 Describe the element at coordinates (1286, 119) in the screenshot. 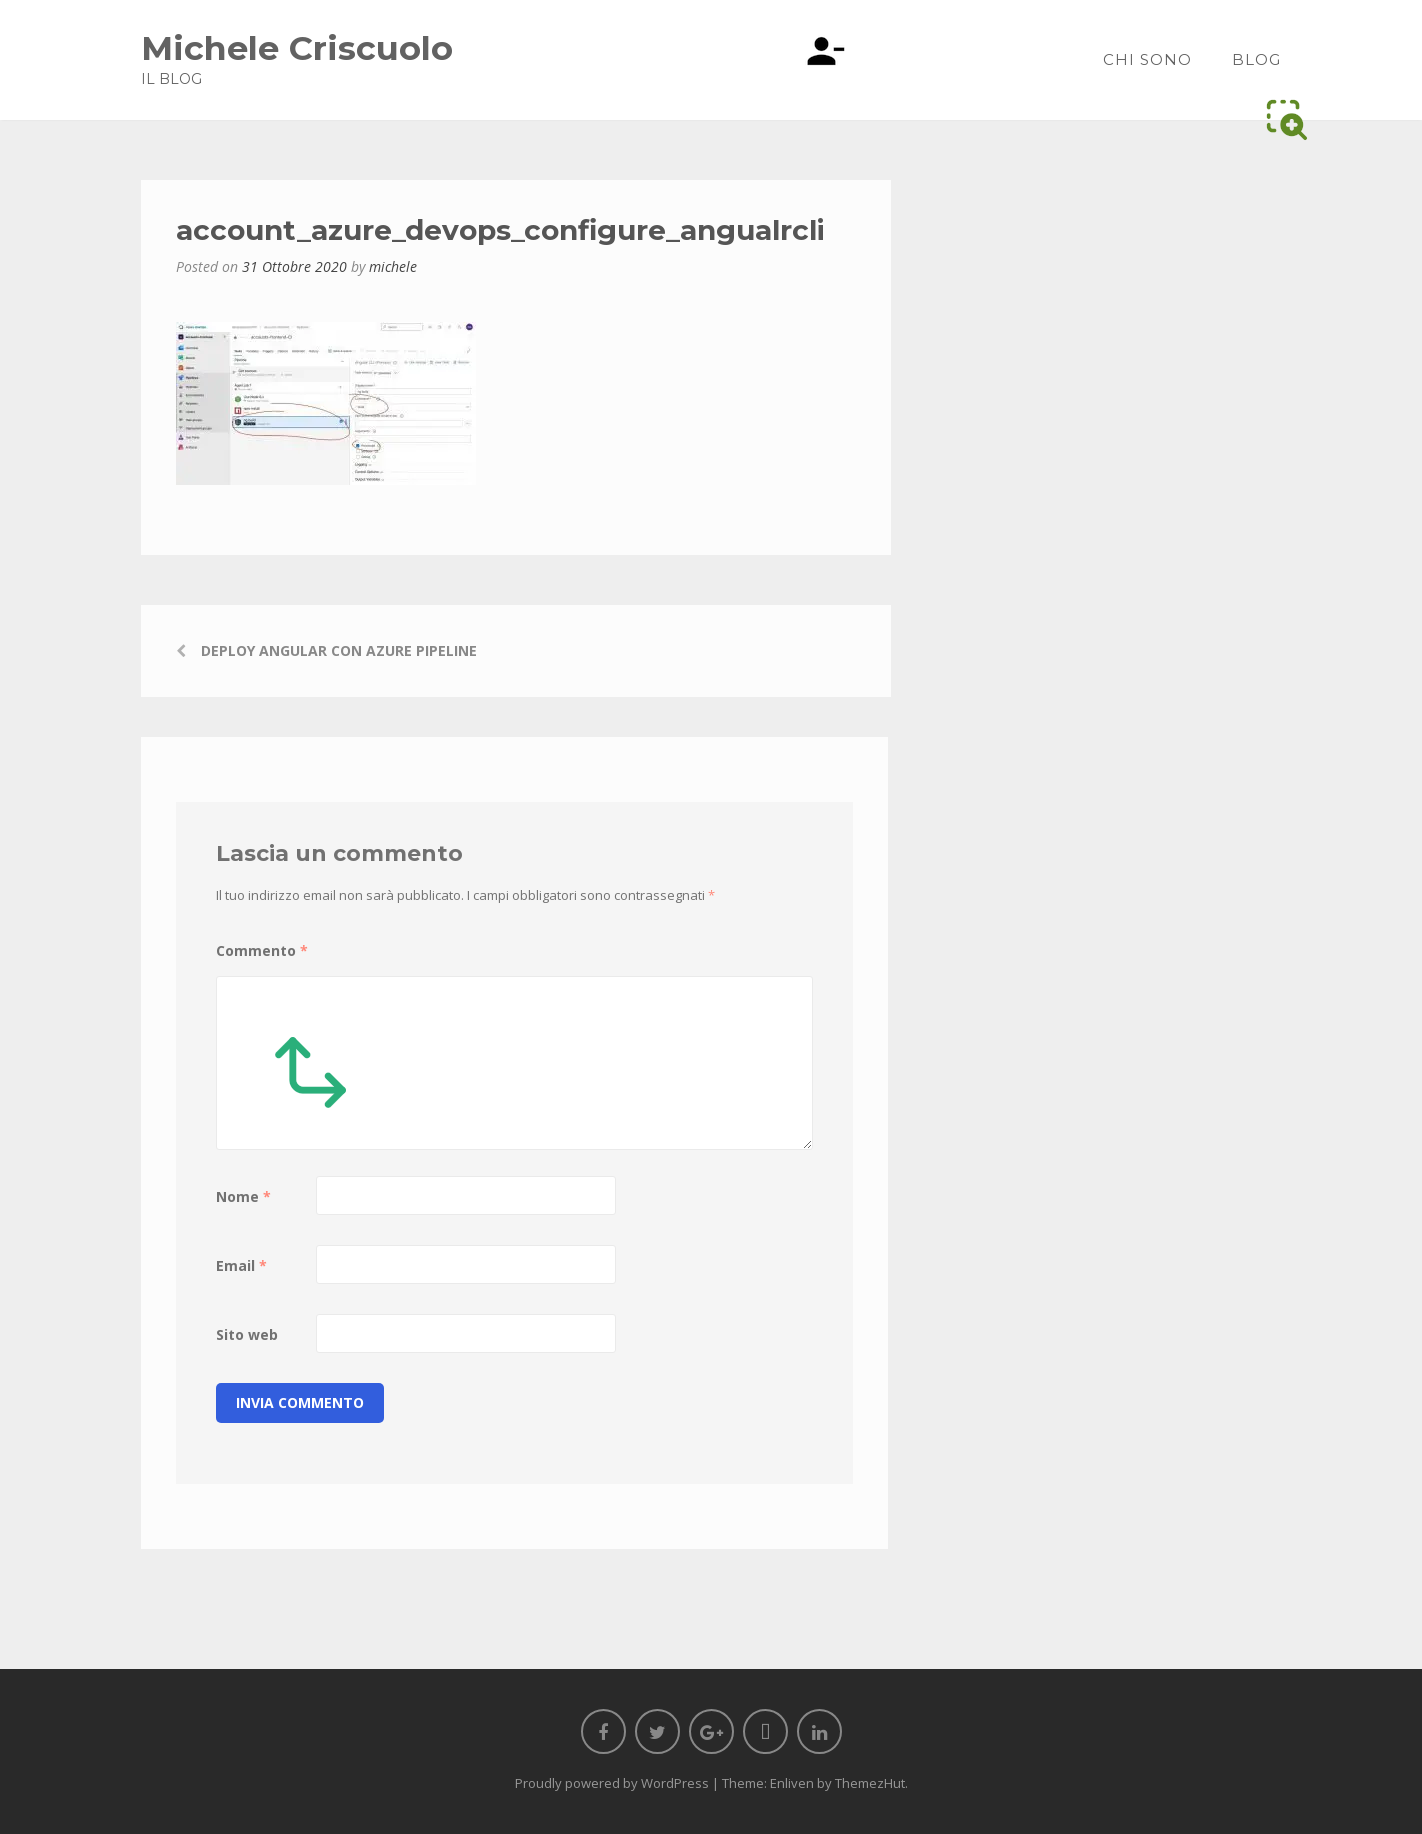

I see `zoom in on a selected area` at that location.